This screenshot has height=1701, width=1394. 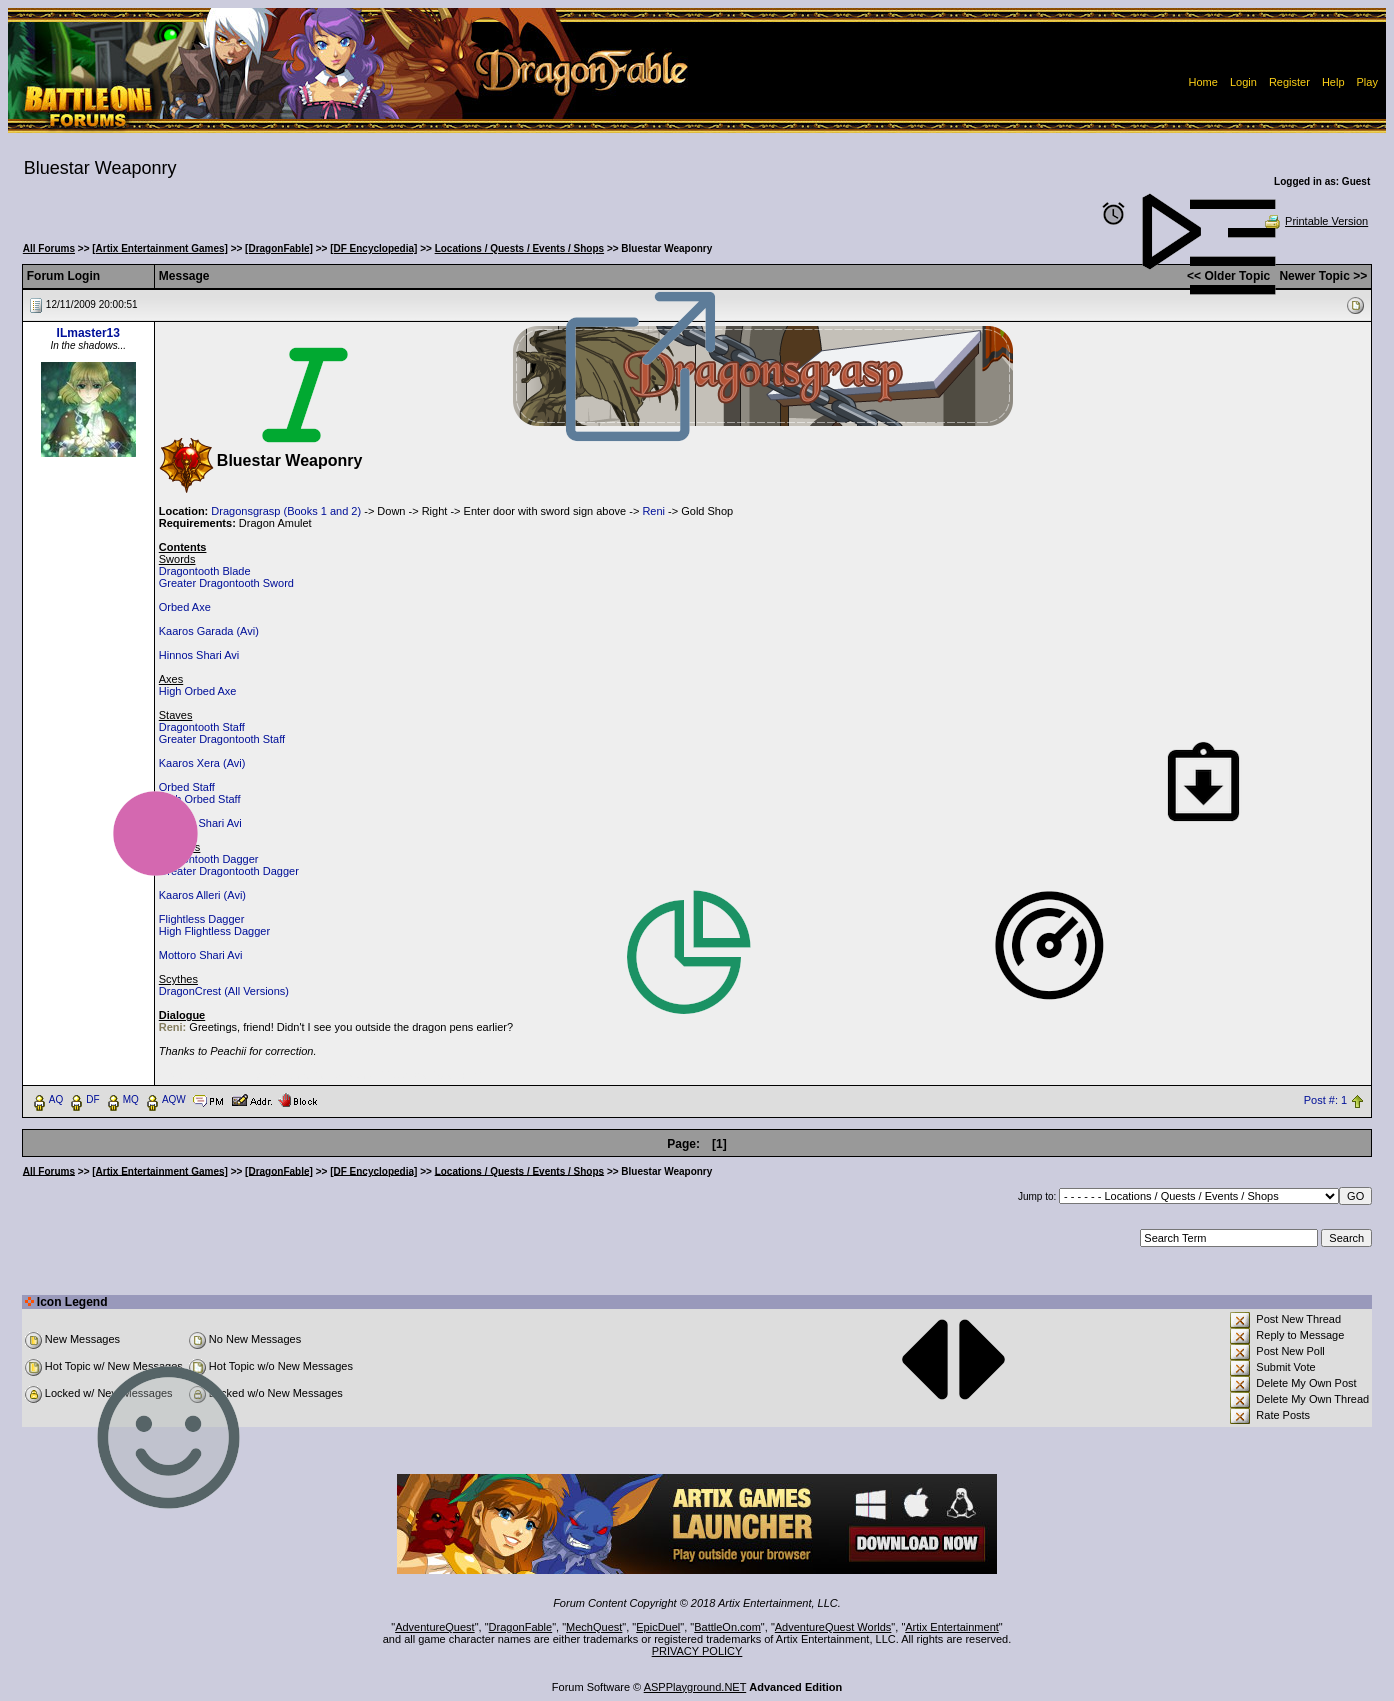 What do you see at coordinates (1209, 247) in the screenshot?
I see `step through code one line at a time during debugging` at bounding box center [1209, 247].